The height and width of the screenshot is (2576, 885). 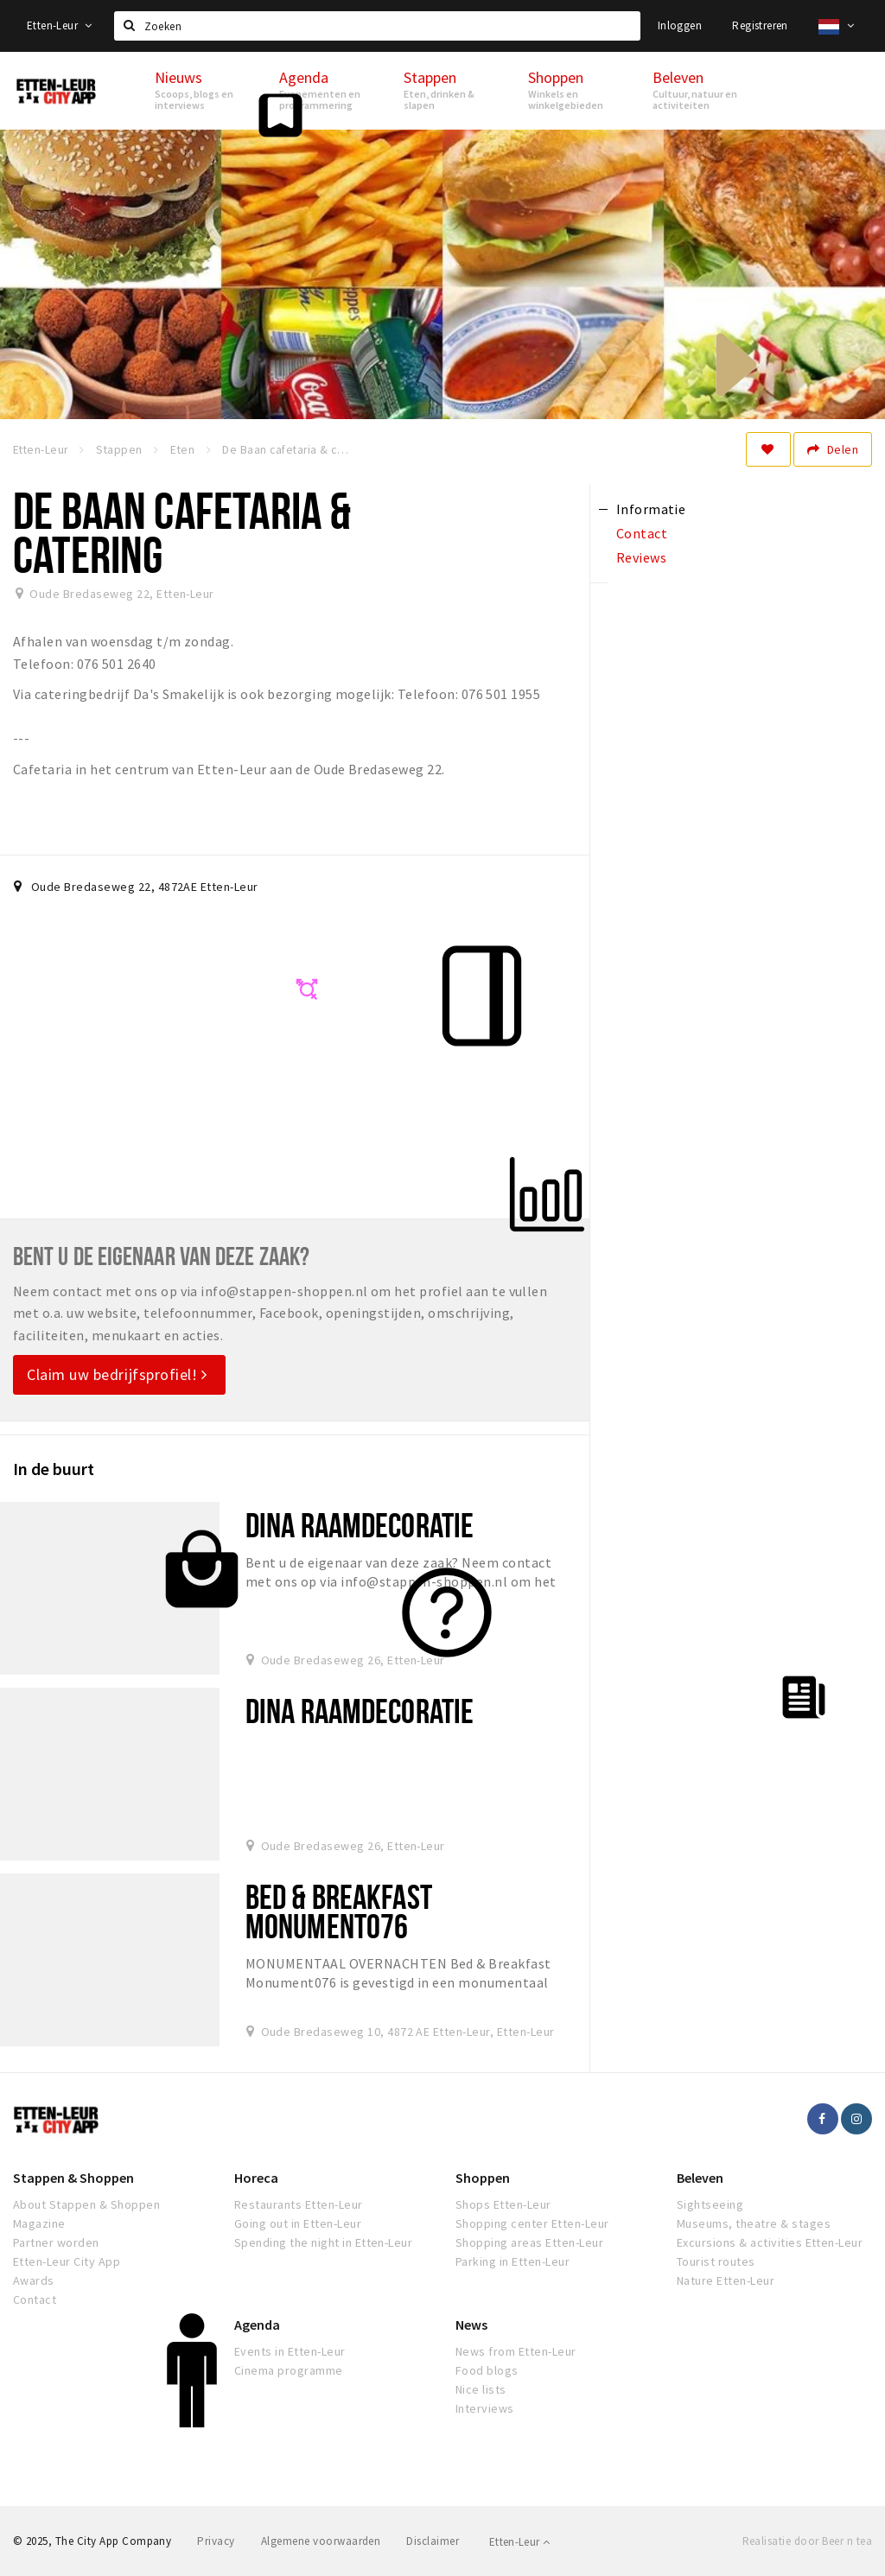 I want to click on save or bookmark this item, so click(x=280, y=115).